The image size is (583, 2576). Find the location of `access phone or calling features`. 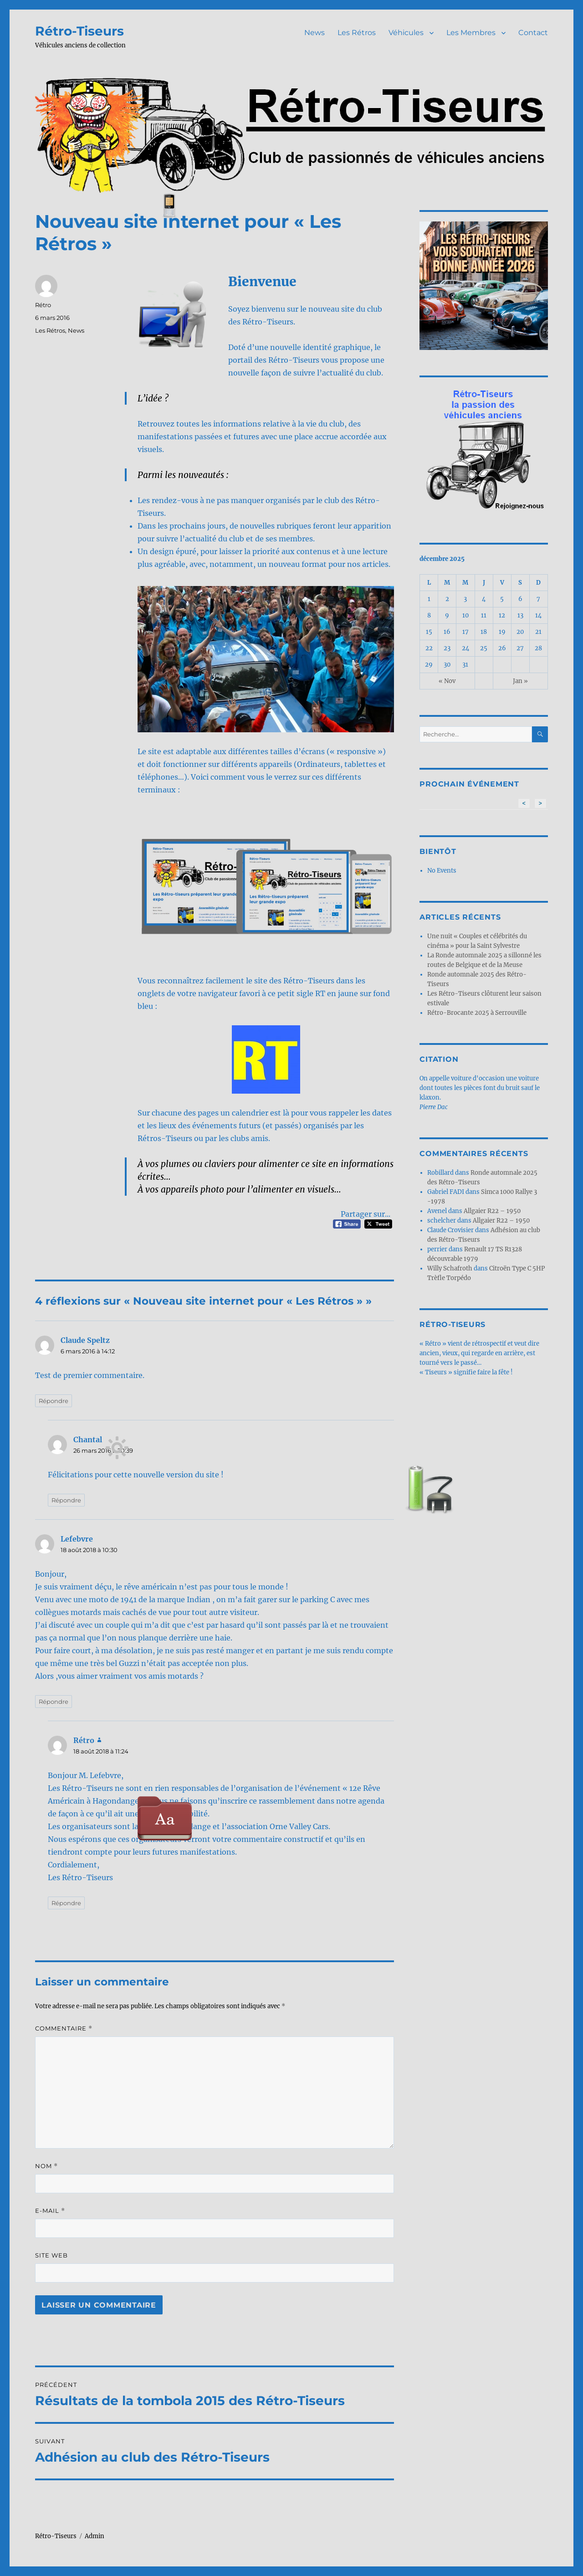

access phone or calling features is located at coordinates (169, 206).